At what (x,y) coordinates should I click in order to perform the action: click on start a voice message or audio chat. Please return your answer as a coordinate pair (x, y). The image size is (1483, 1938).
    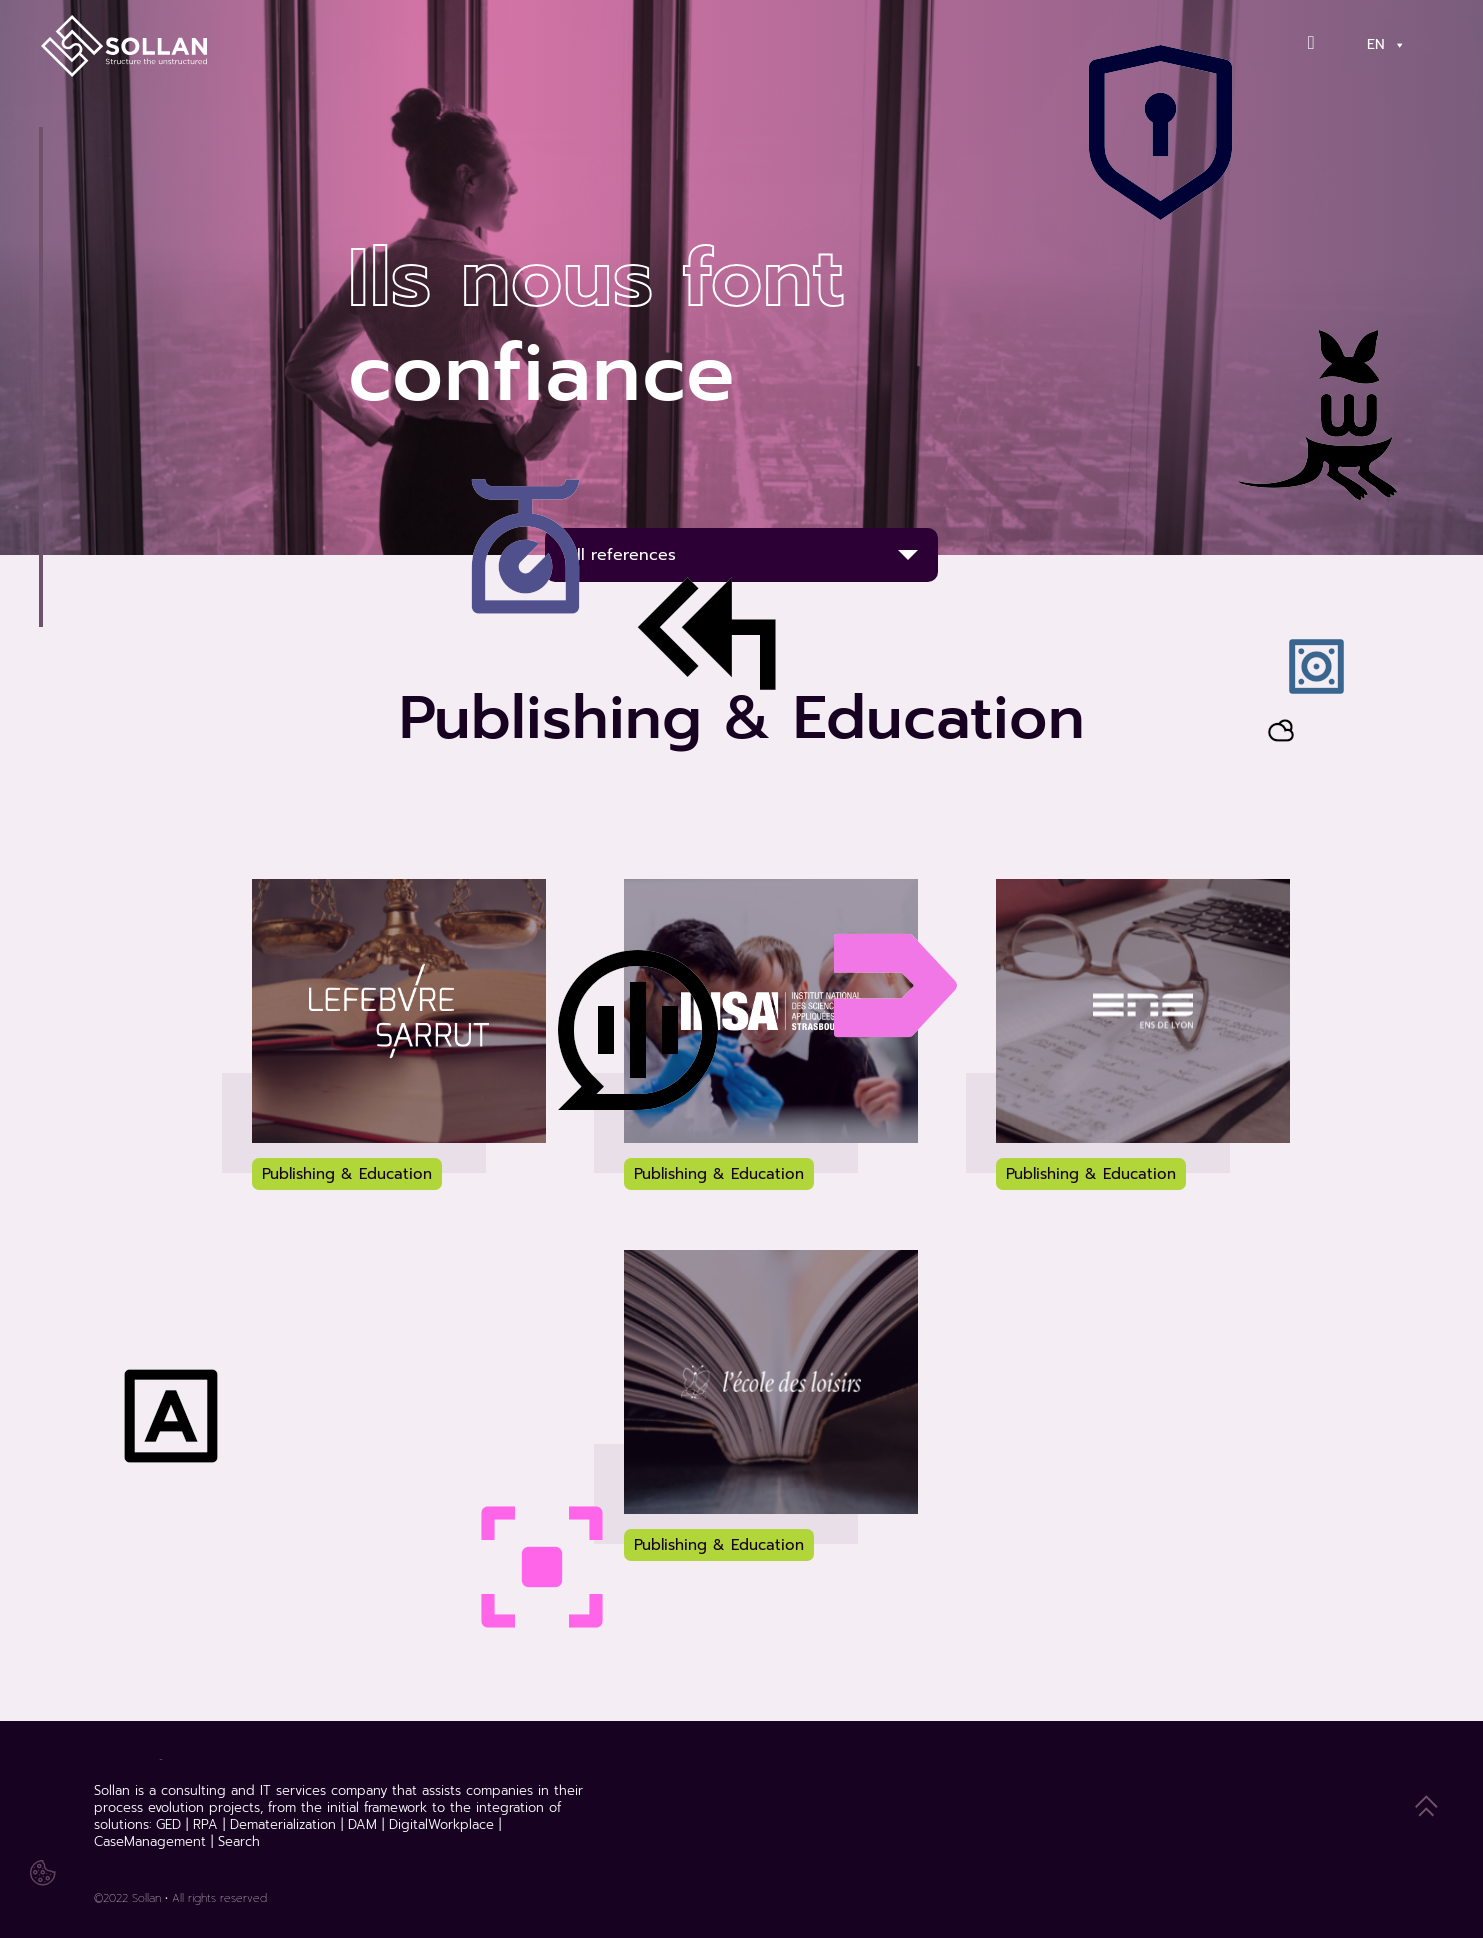
    Looking at the image, I should click on (638, 1030).